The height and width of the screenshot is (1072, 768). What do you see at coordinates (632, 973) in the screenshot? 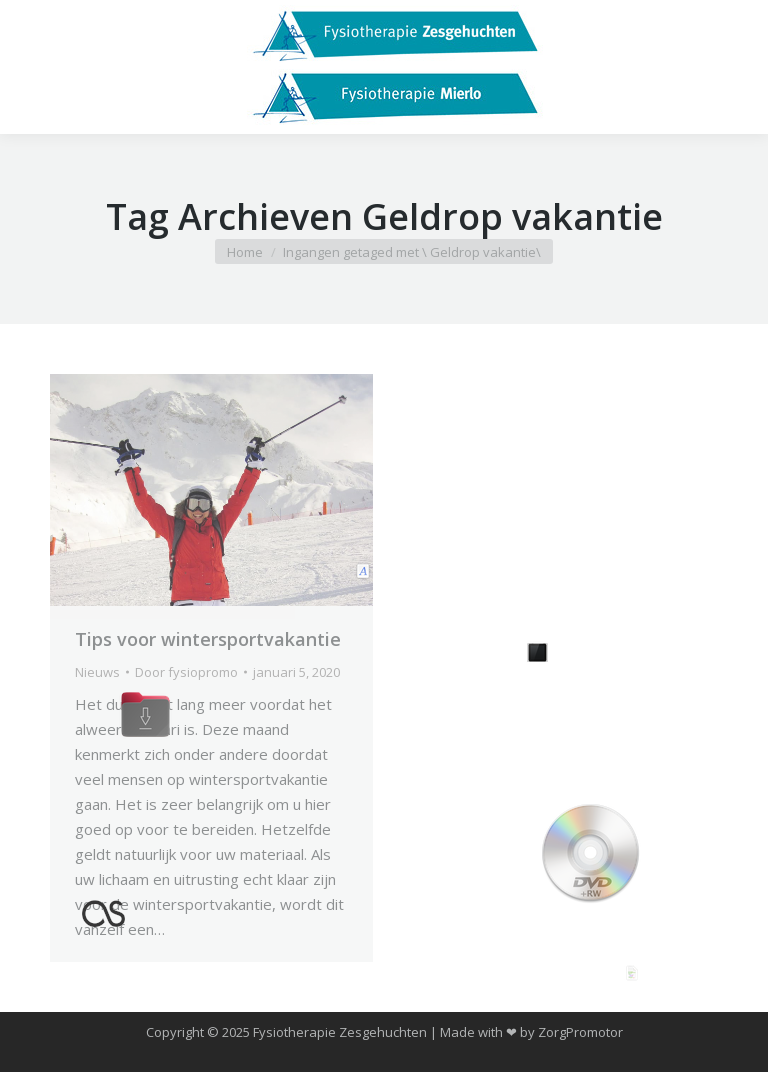
I see `a COBOL source code file` at bounding box center [632, 973].